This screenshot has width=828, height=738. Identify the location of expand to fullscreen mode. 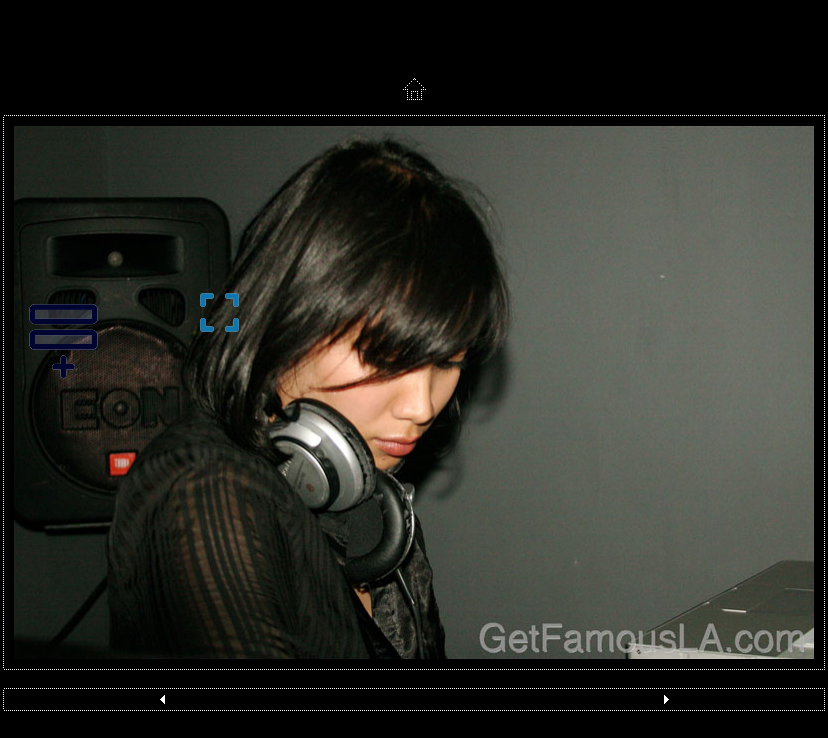
(219, 312).